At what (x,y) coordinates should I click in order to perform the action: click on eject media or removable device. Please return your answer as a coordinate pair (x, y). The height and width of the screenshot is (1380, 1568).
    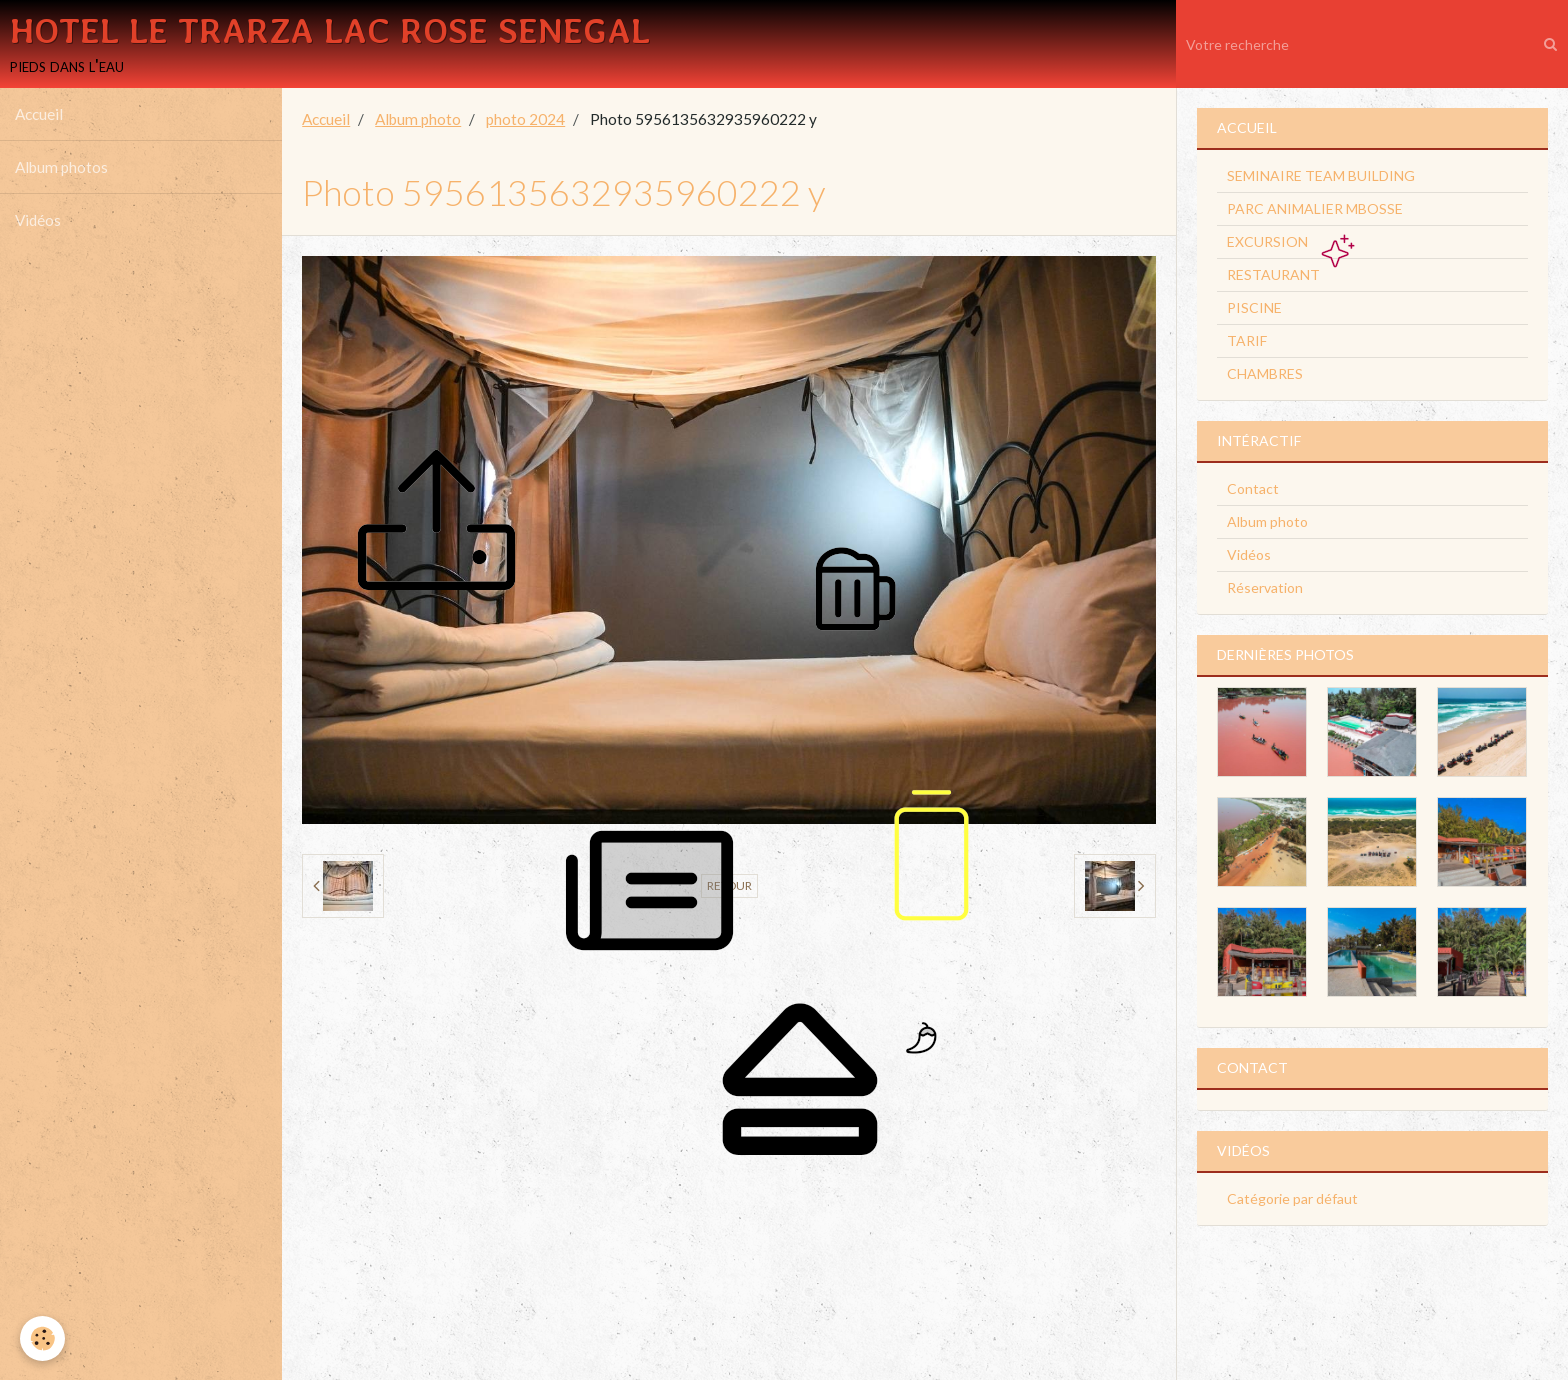
    Looking at the image, I should click on (800, 1090).